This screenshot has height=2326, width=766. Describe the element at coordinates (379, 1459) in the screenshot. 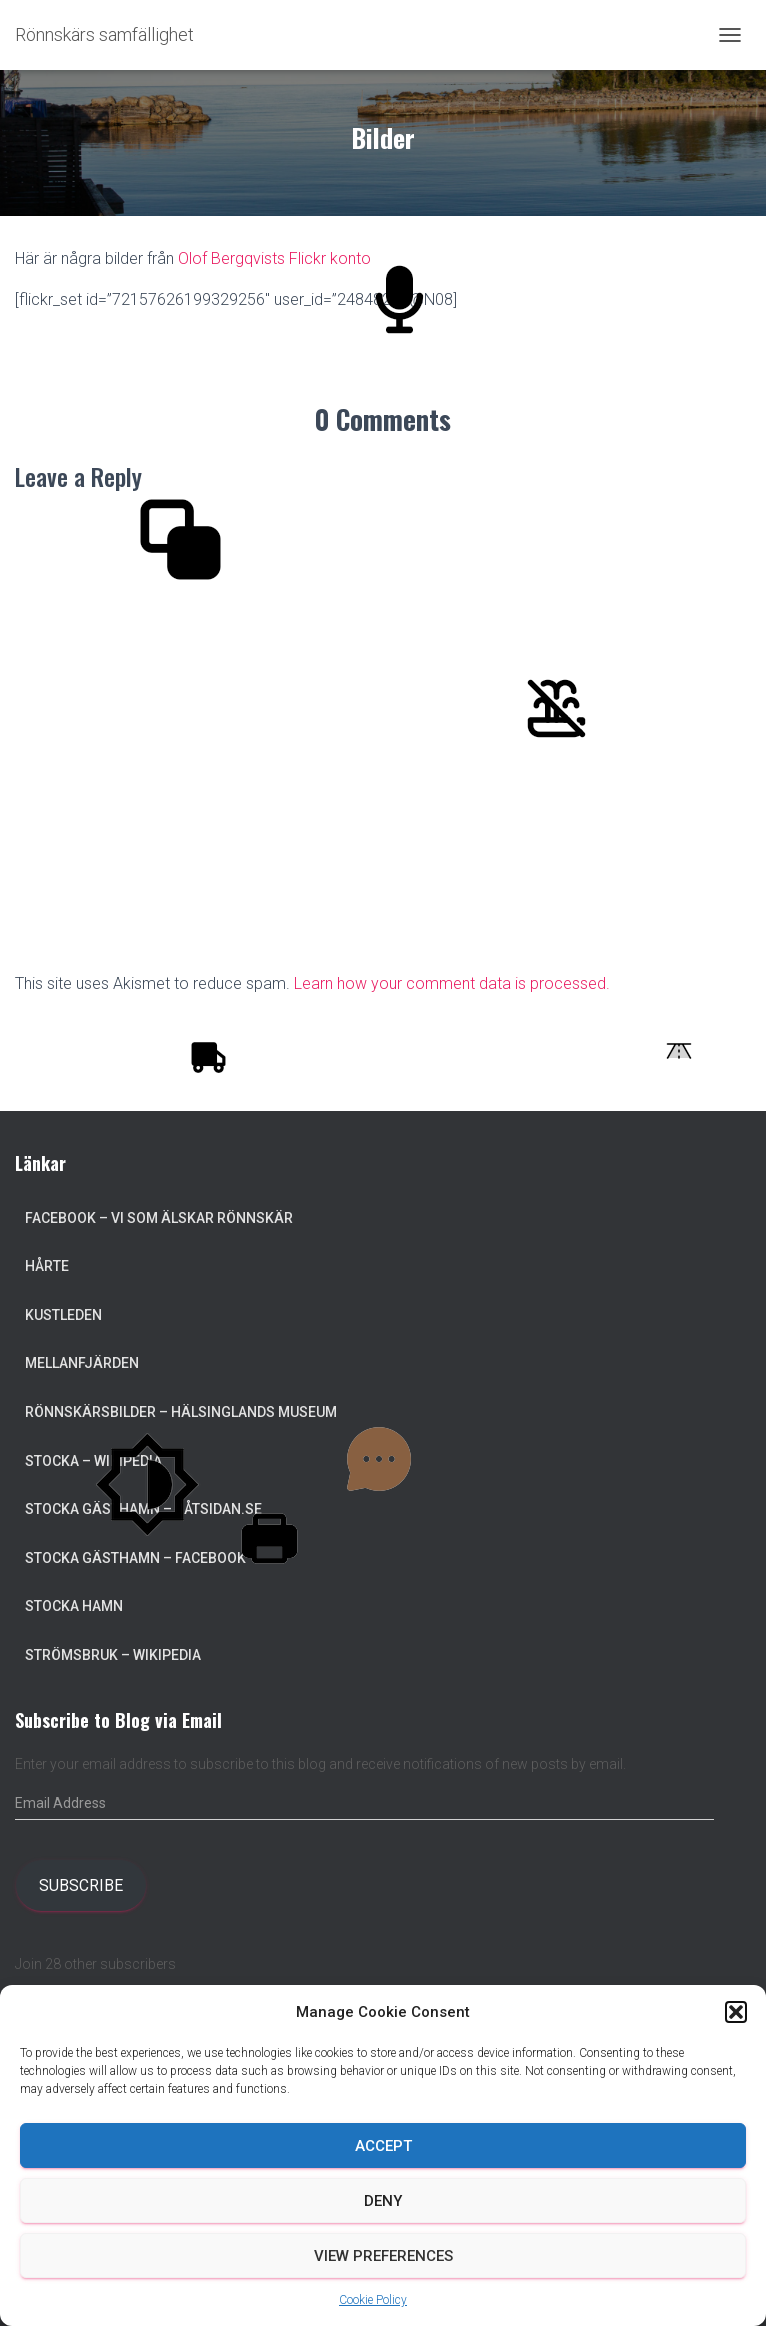

I see `open messaging or chat` at that location.